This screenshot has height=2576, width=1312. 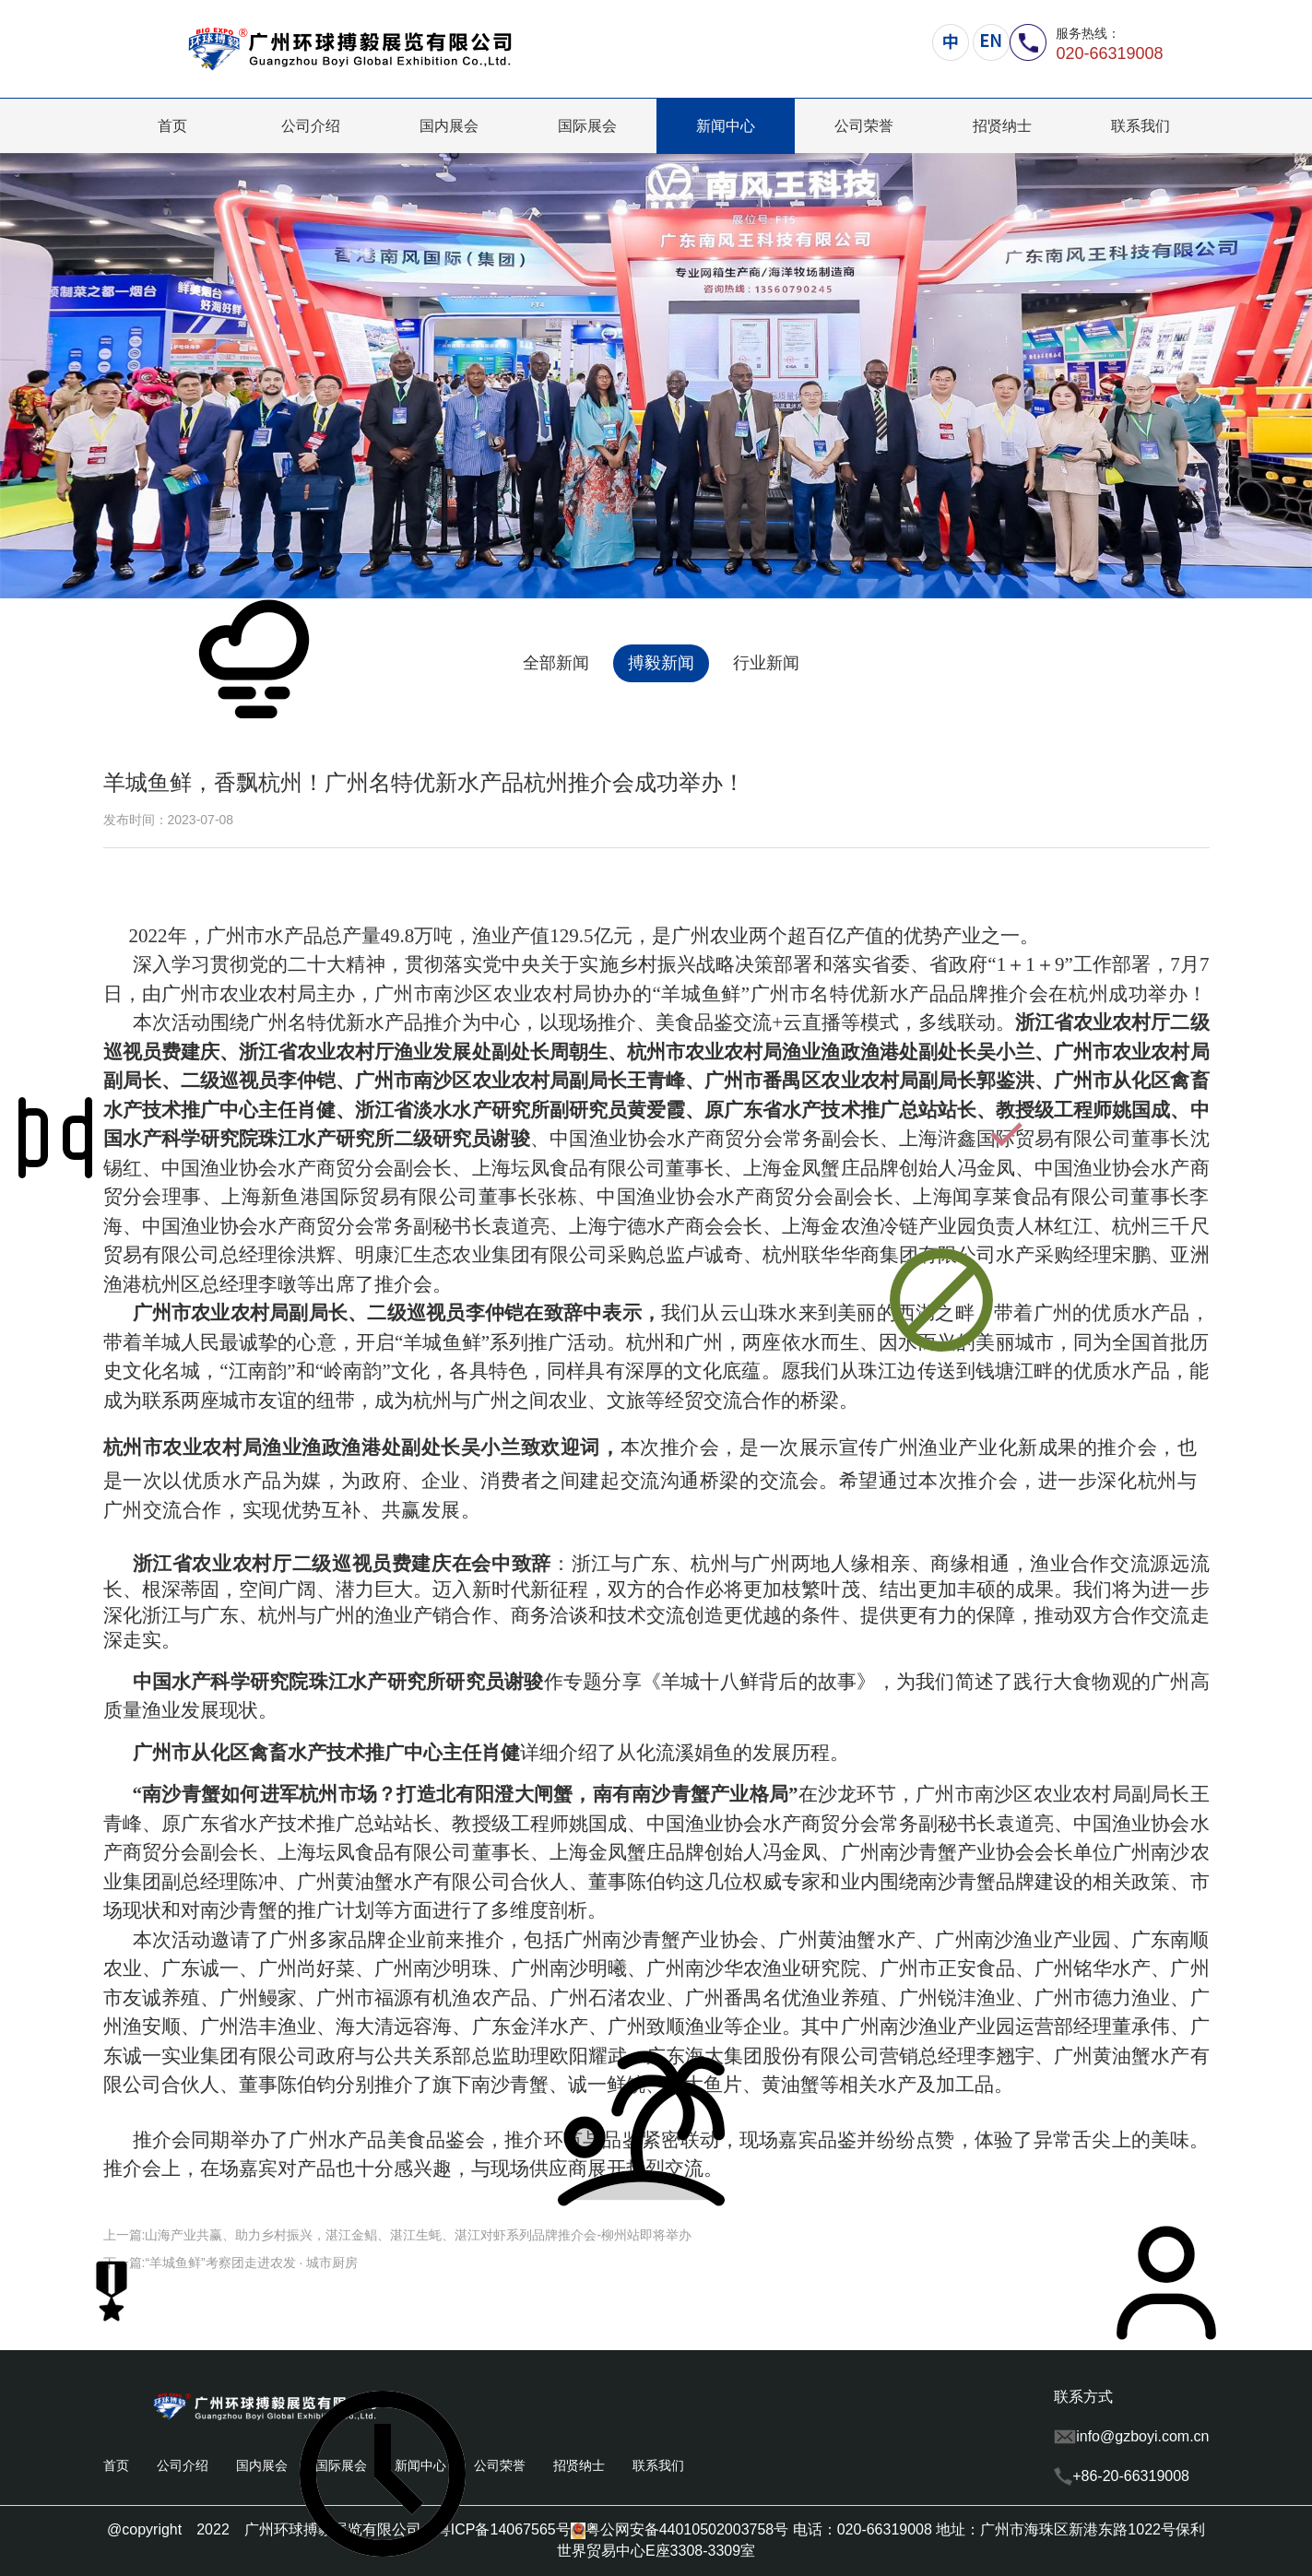 What do you see at coordinates (941, 1300) in the screenshot?
I see `block or ban a user` at bounding box center [941, 1300].